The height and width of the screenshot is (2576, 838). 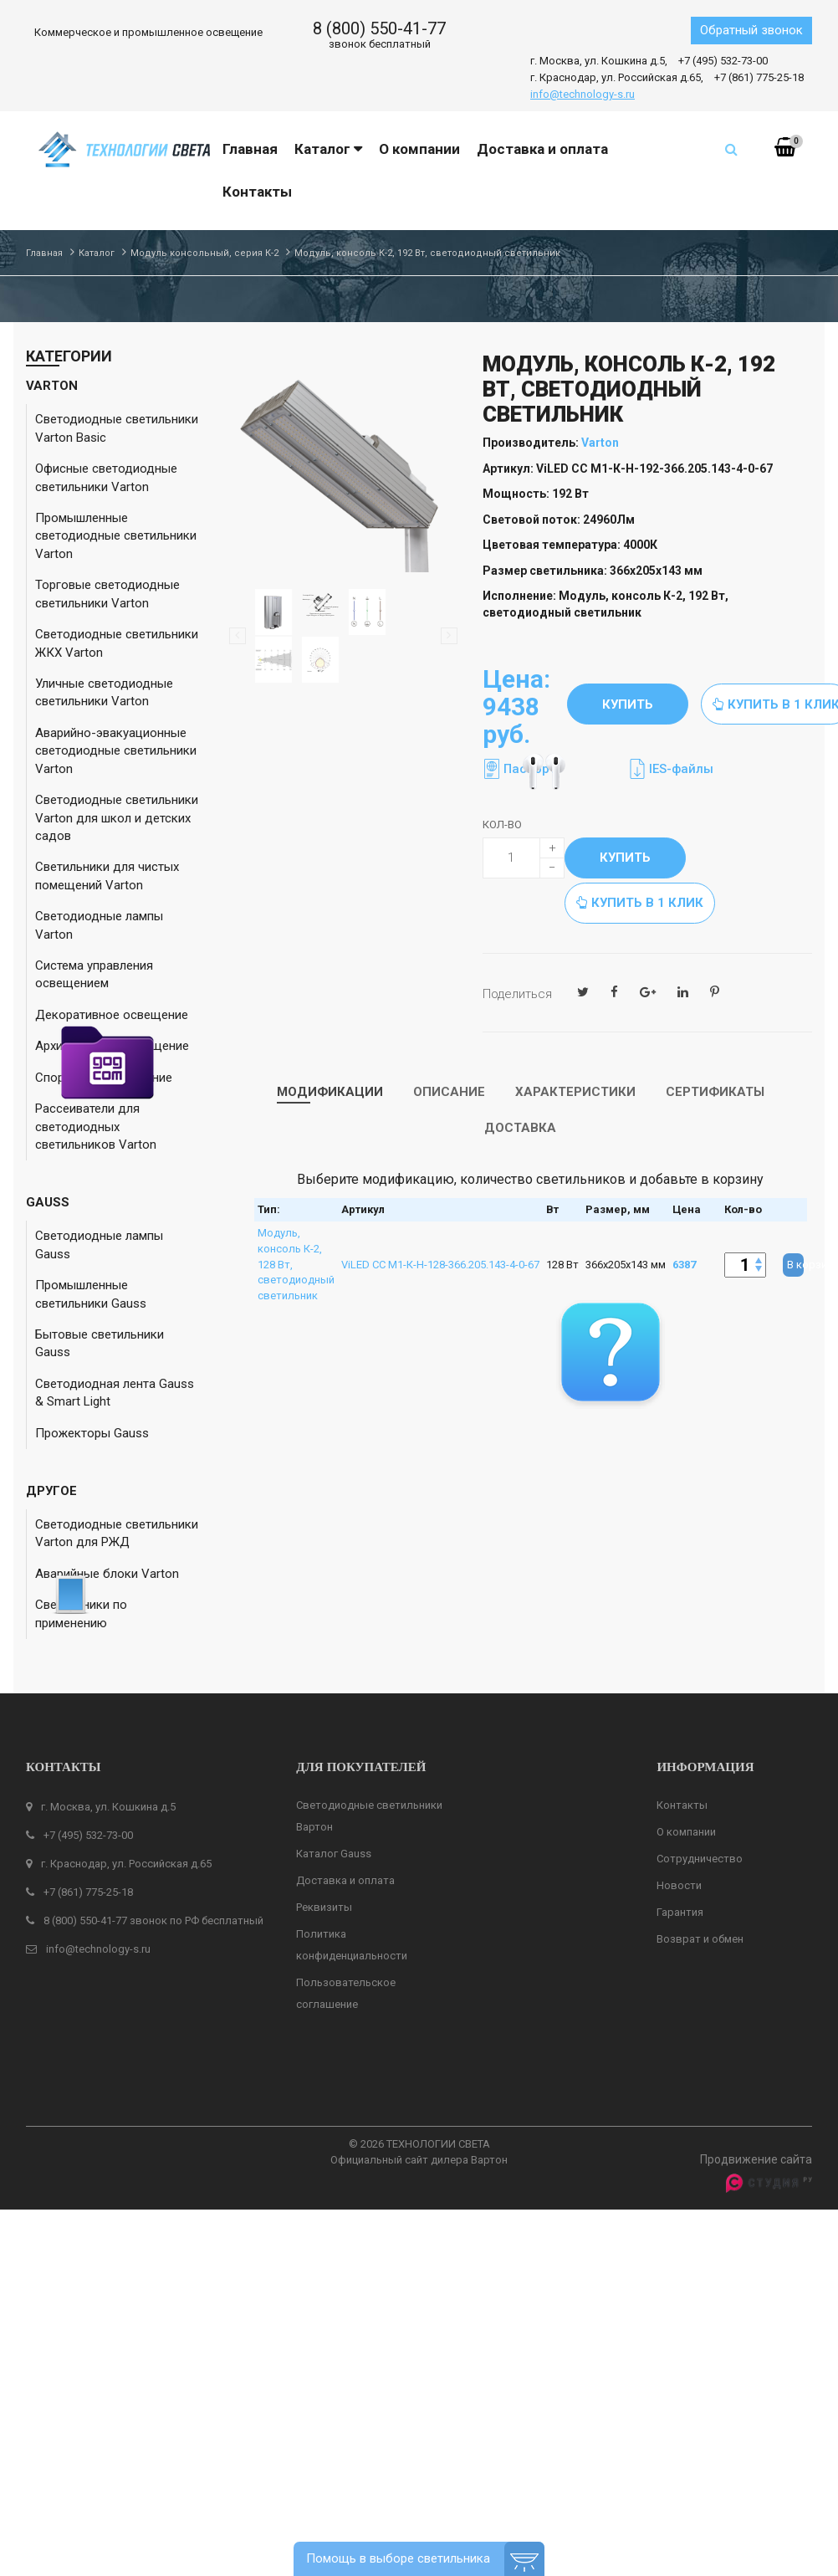 What do you see at coordinates (544, 772) in the screenshot?
I see `connect bluetooth earbuds` at bounding box center [544, 772].